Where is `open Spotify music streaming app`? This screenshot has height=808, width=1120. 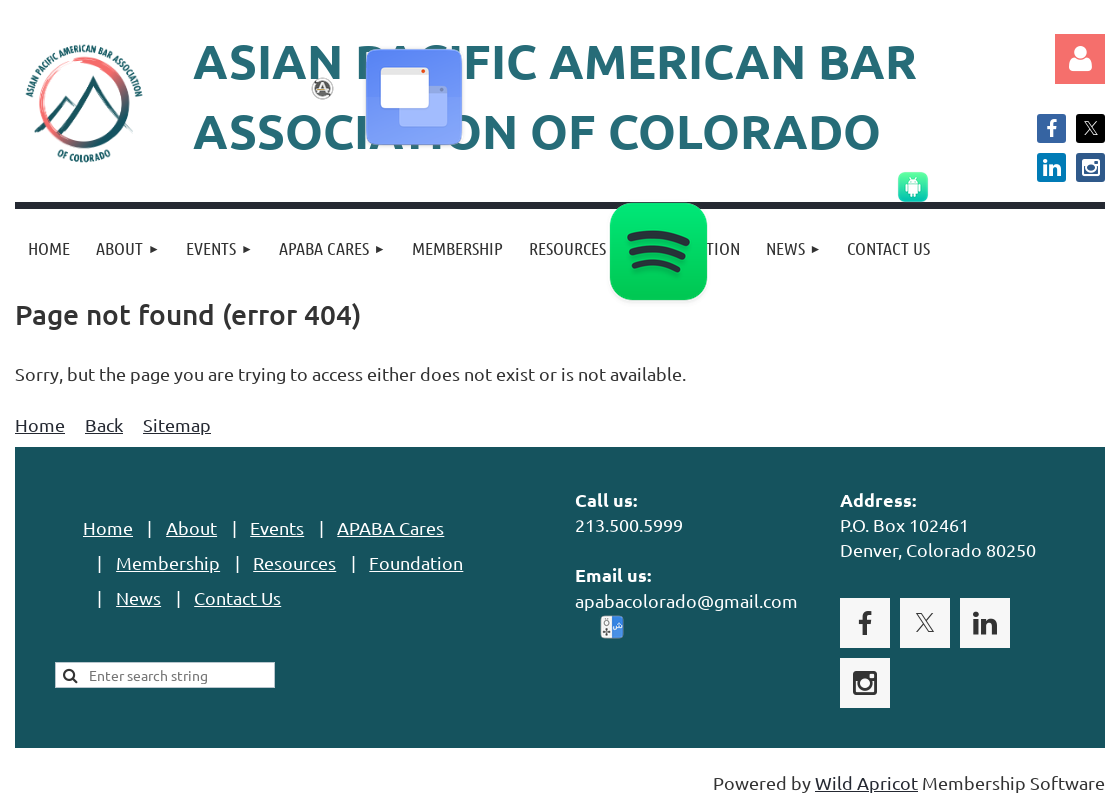
open Spotify music streaming app is located at coordinates (658, 251).